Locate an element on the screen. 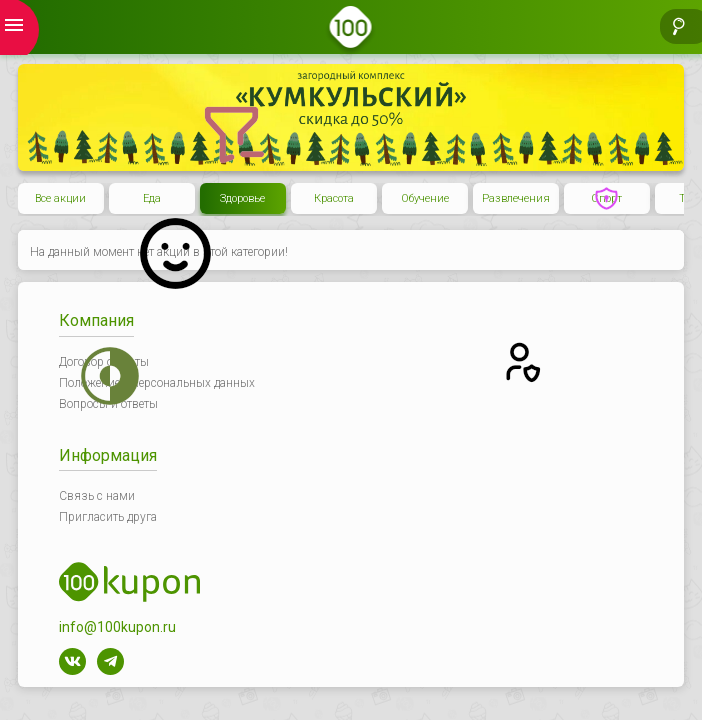 The image size is (702, 720). toggle invert colors mode is located at coordinates (110, 376).